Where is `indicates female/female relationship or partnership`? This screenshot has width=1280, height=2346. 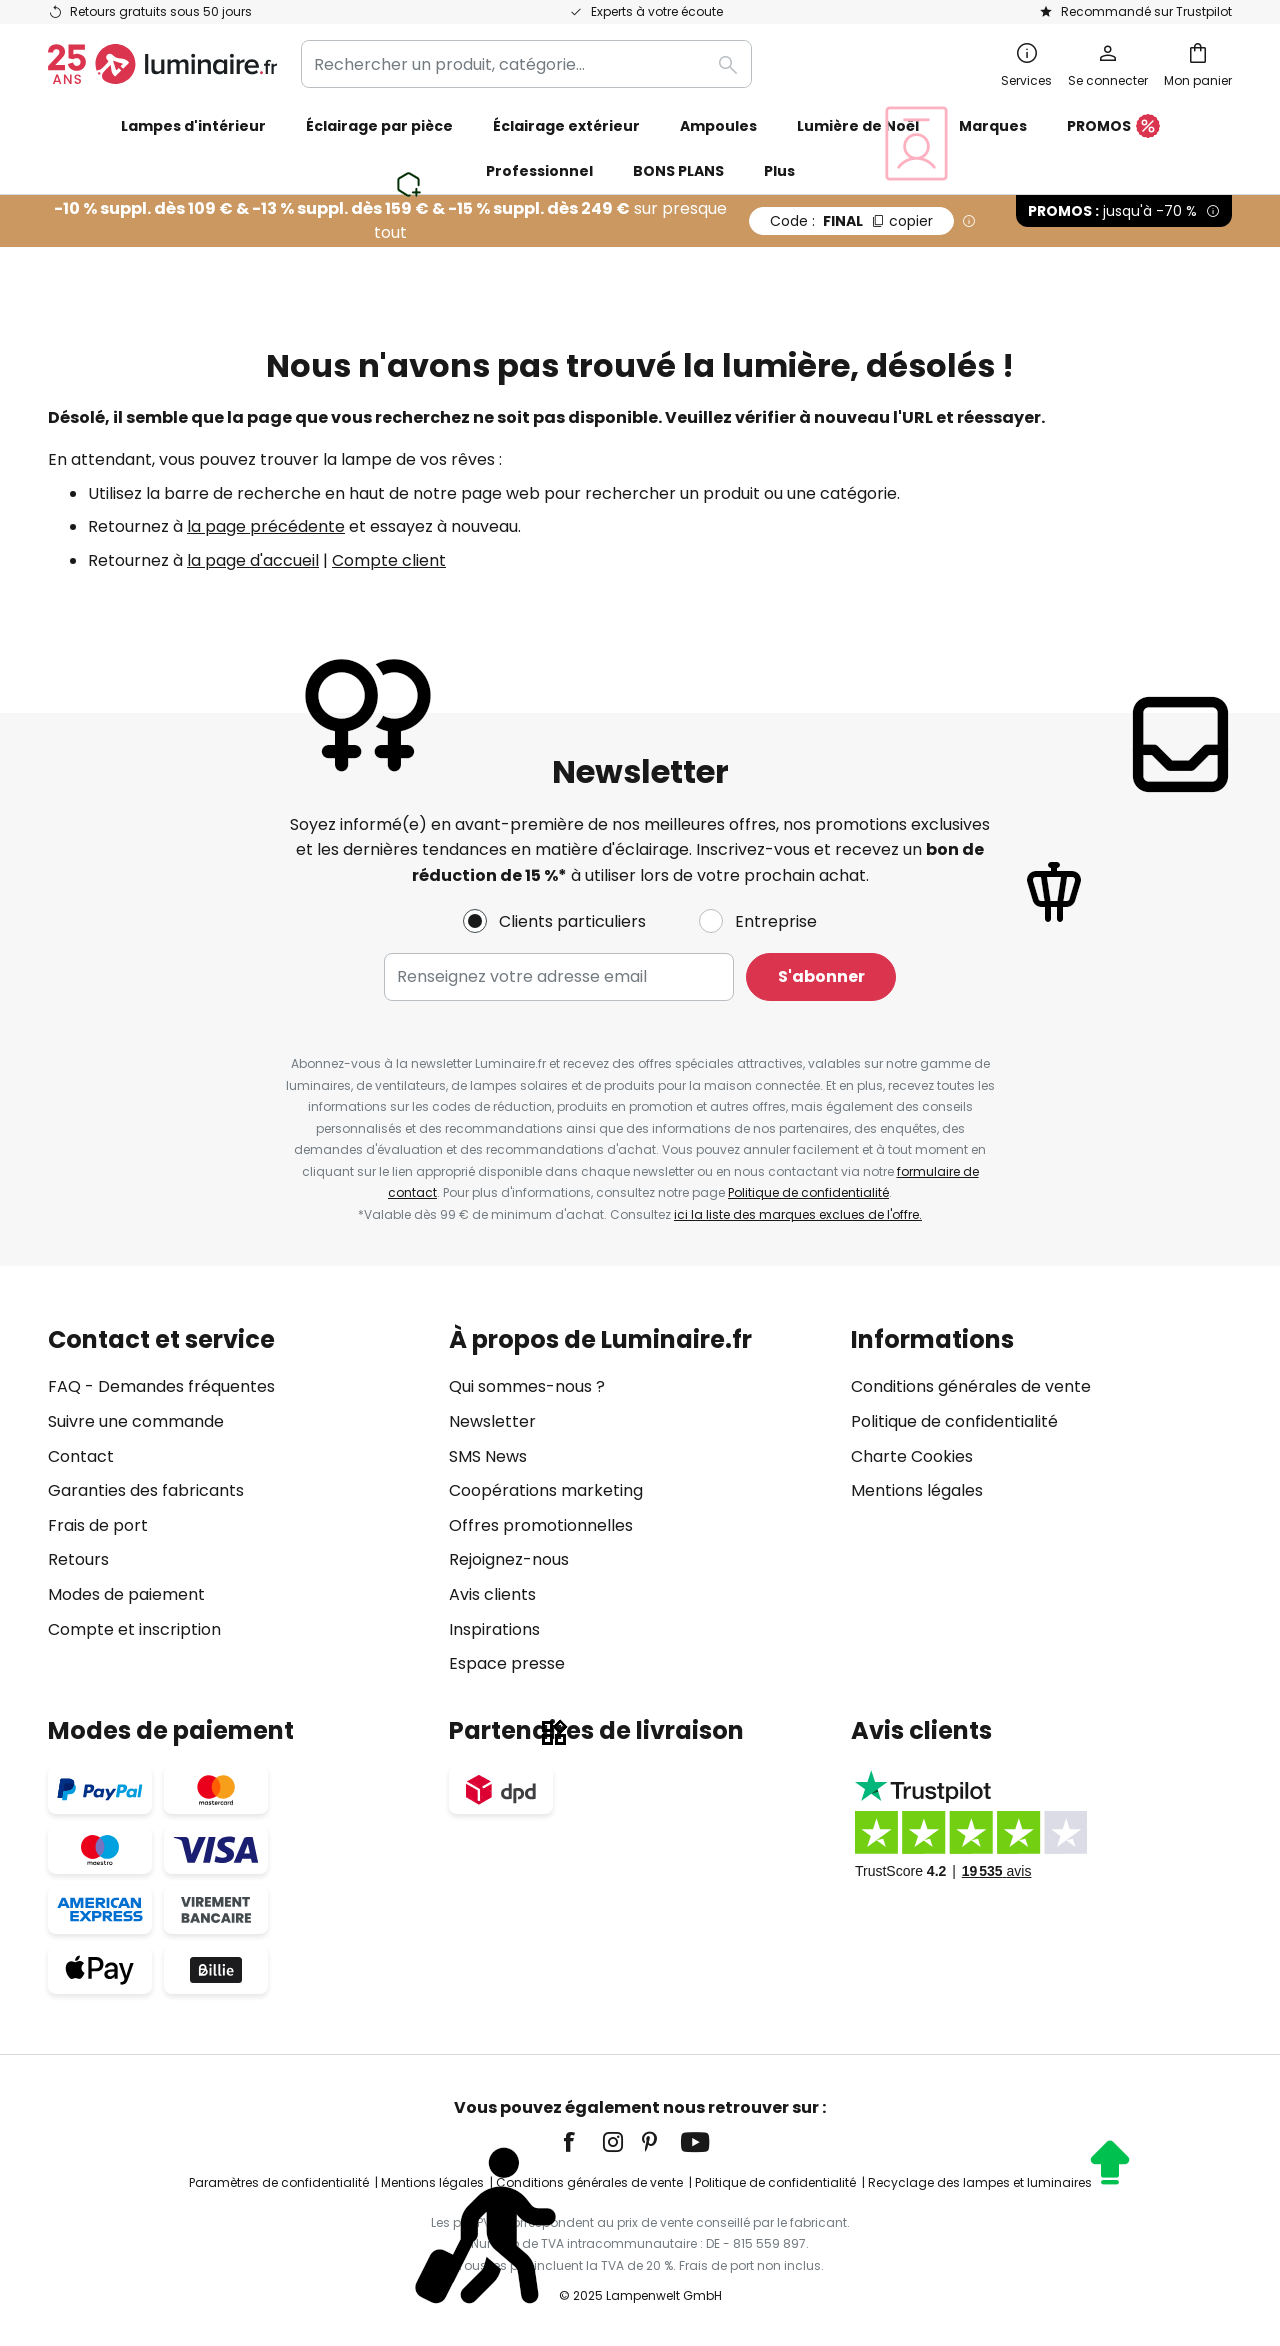
indicates female/female relationship or partnership is located at coordinates (368, 712).